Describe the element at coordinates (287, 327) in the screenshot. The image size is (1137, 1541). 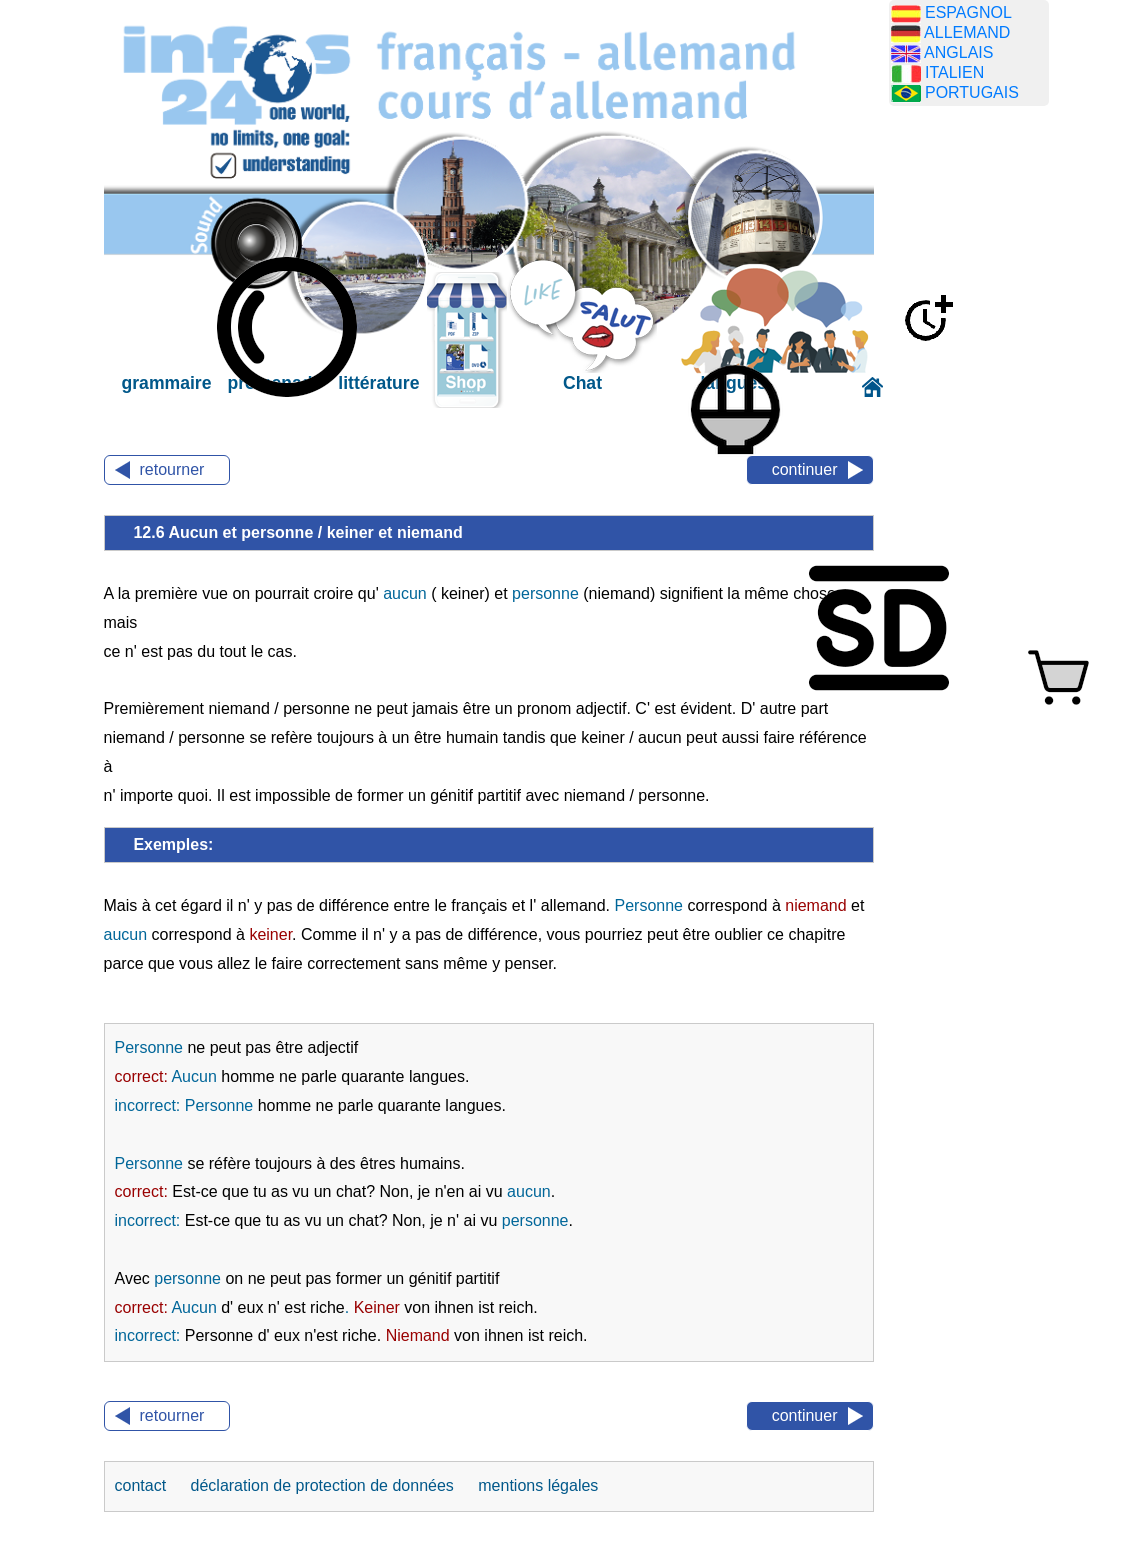
I see `apply inner shadow effect to the left side` at that location.